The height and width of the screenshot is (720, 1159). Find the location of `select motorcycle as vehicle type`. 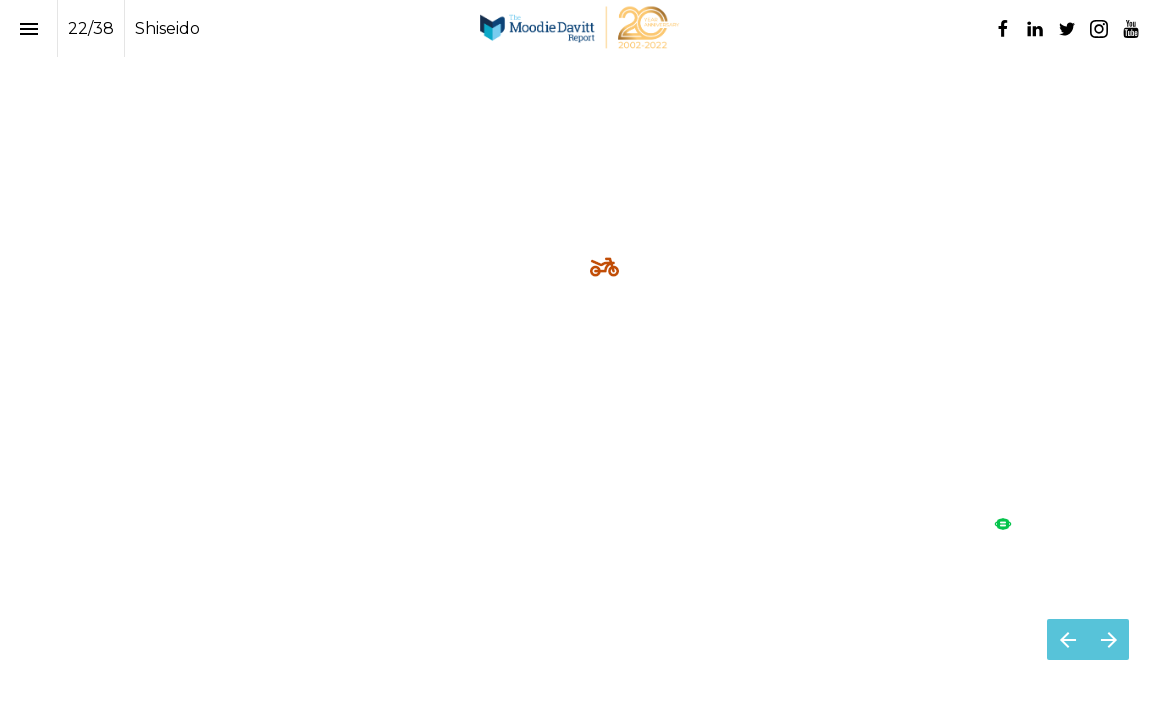

select motorcycle as vehicle type is located at coordinates (604, 267).